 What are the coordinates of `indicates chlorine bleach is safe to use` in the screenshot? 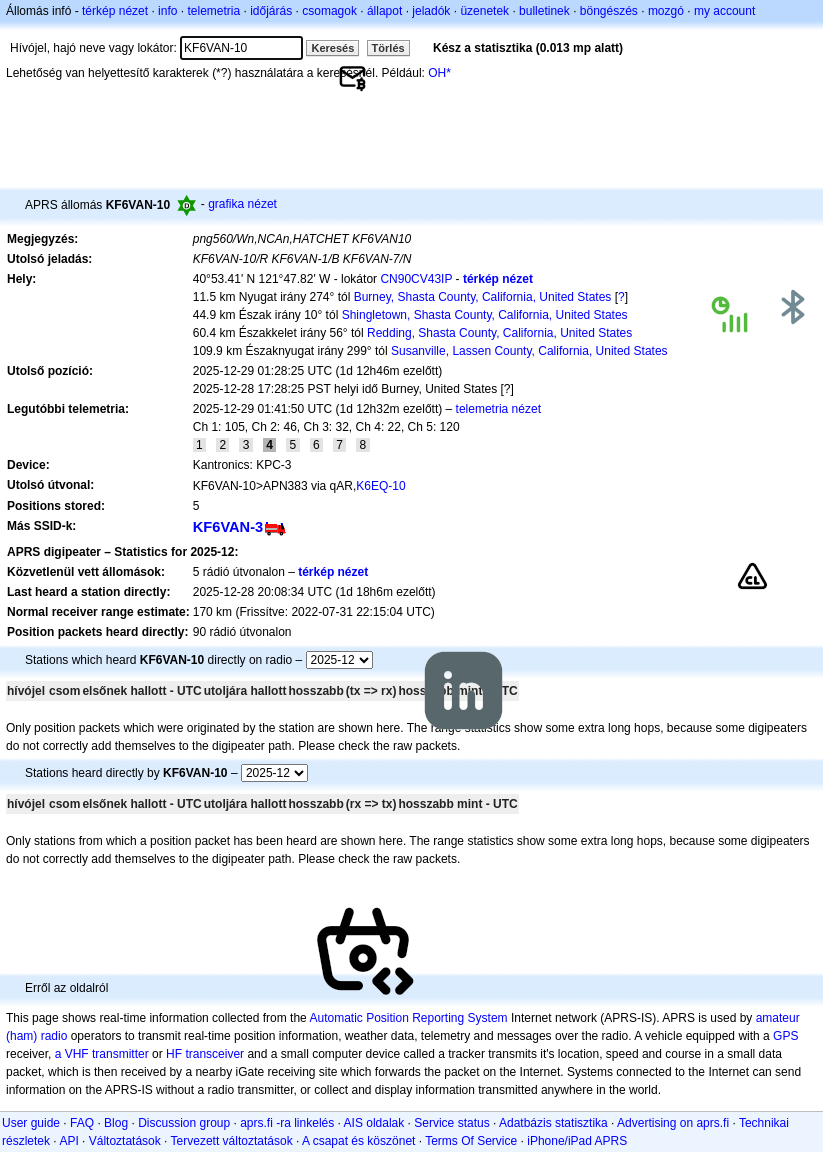 It's located at (752, 577).